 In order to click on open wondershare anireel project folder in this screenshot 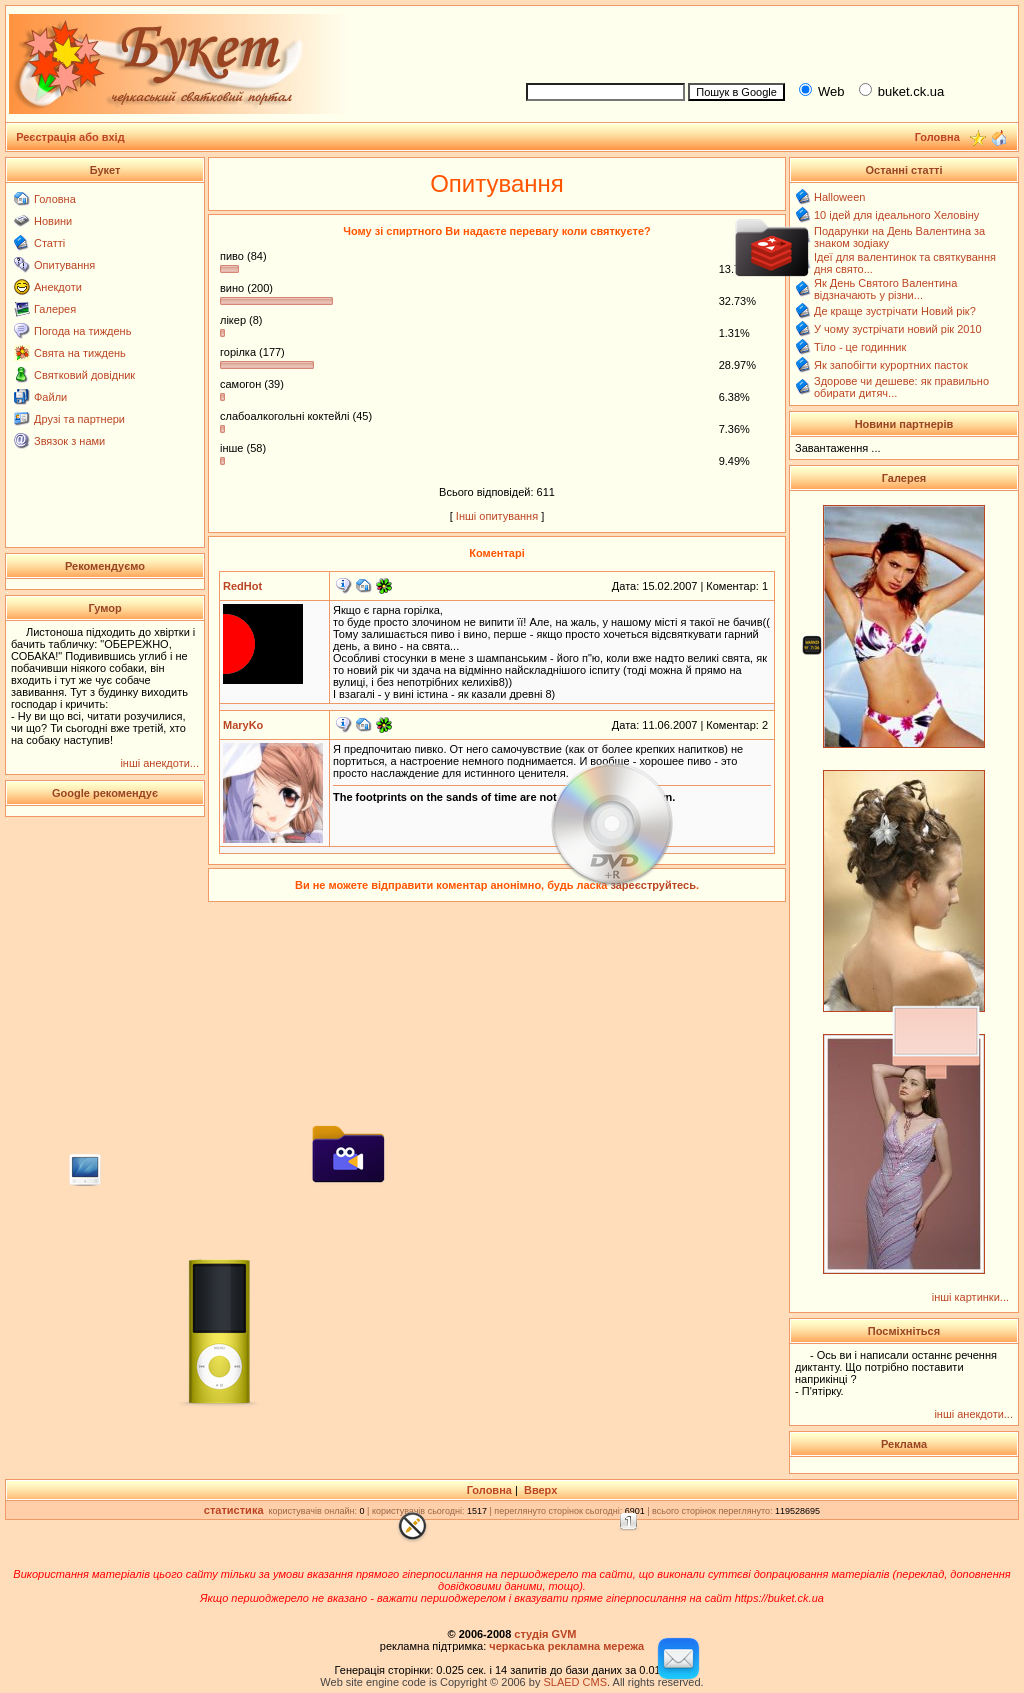, I will do `click(348, 1156)`.